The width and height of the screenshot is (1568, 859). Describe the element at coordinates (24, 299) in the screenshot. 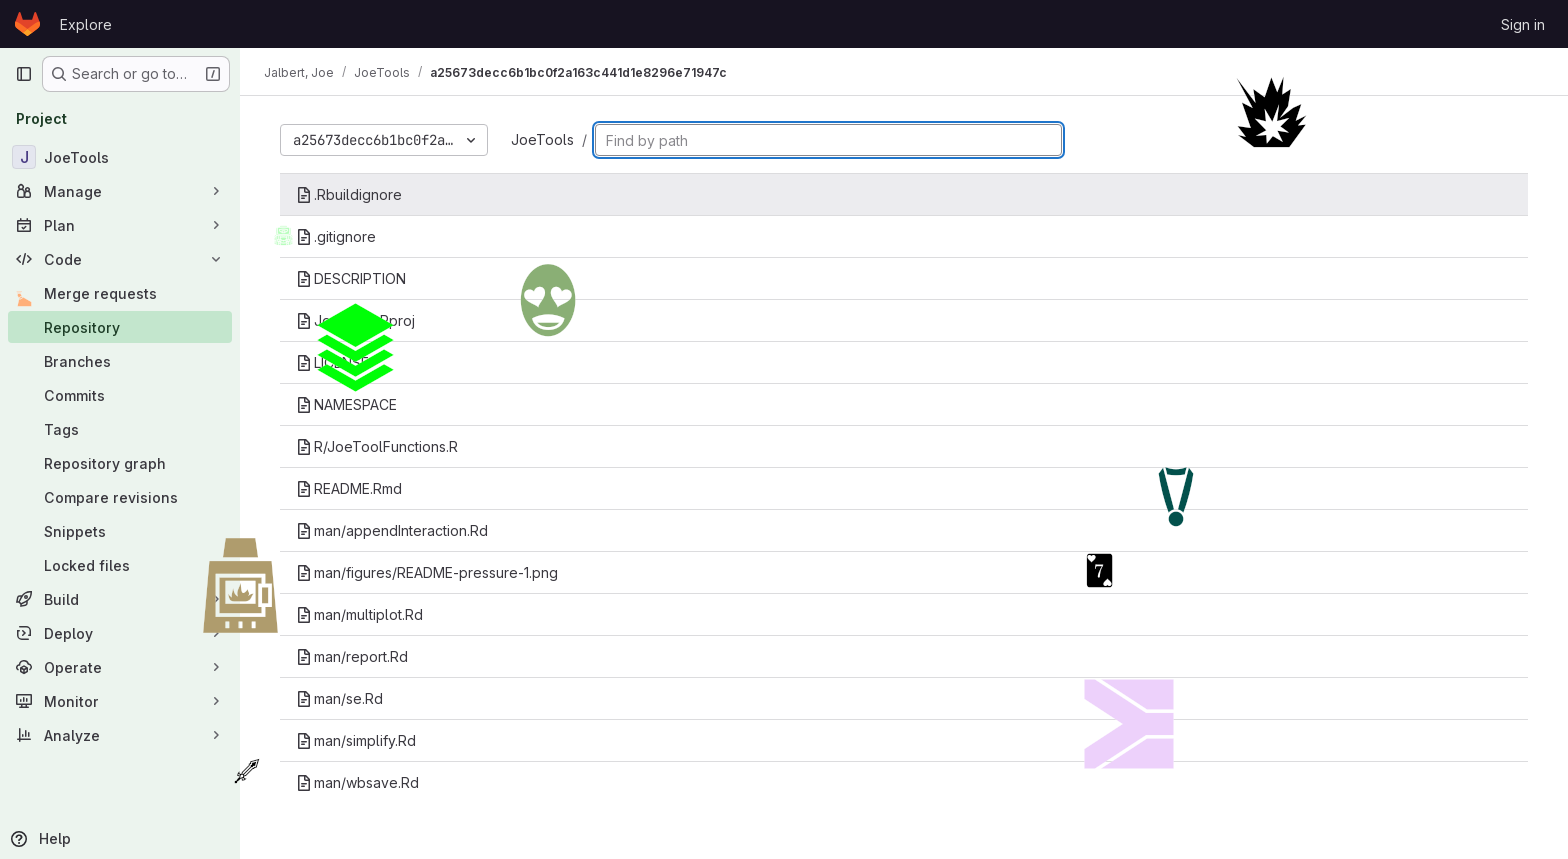

I see `adjust stage or spotlight settings` at that location.